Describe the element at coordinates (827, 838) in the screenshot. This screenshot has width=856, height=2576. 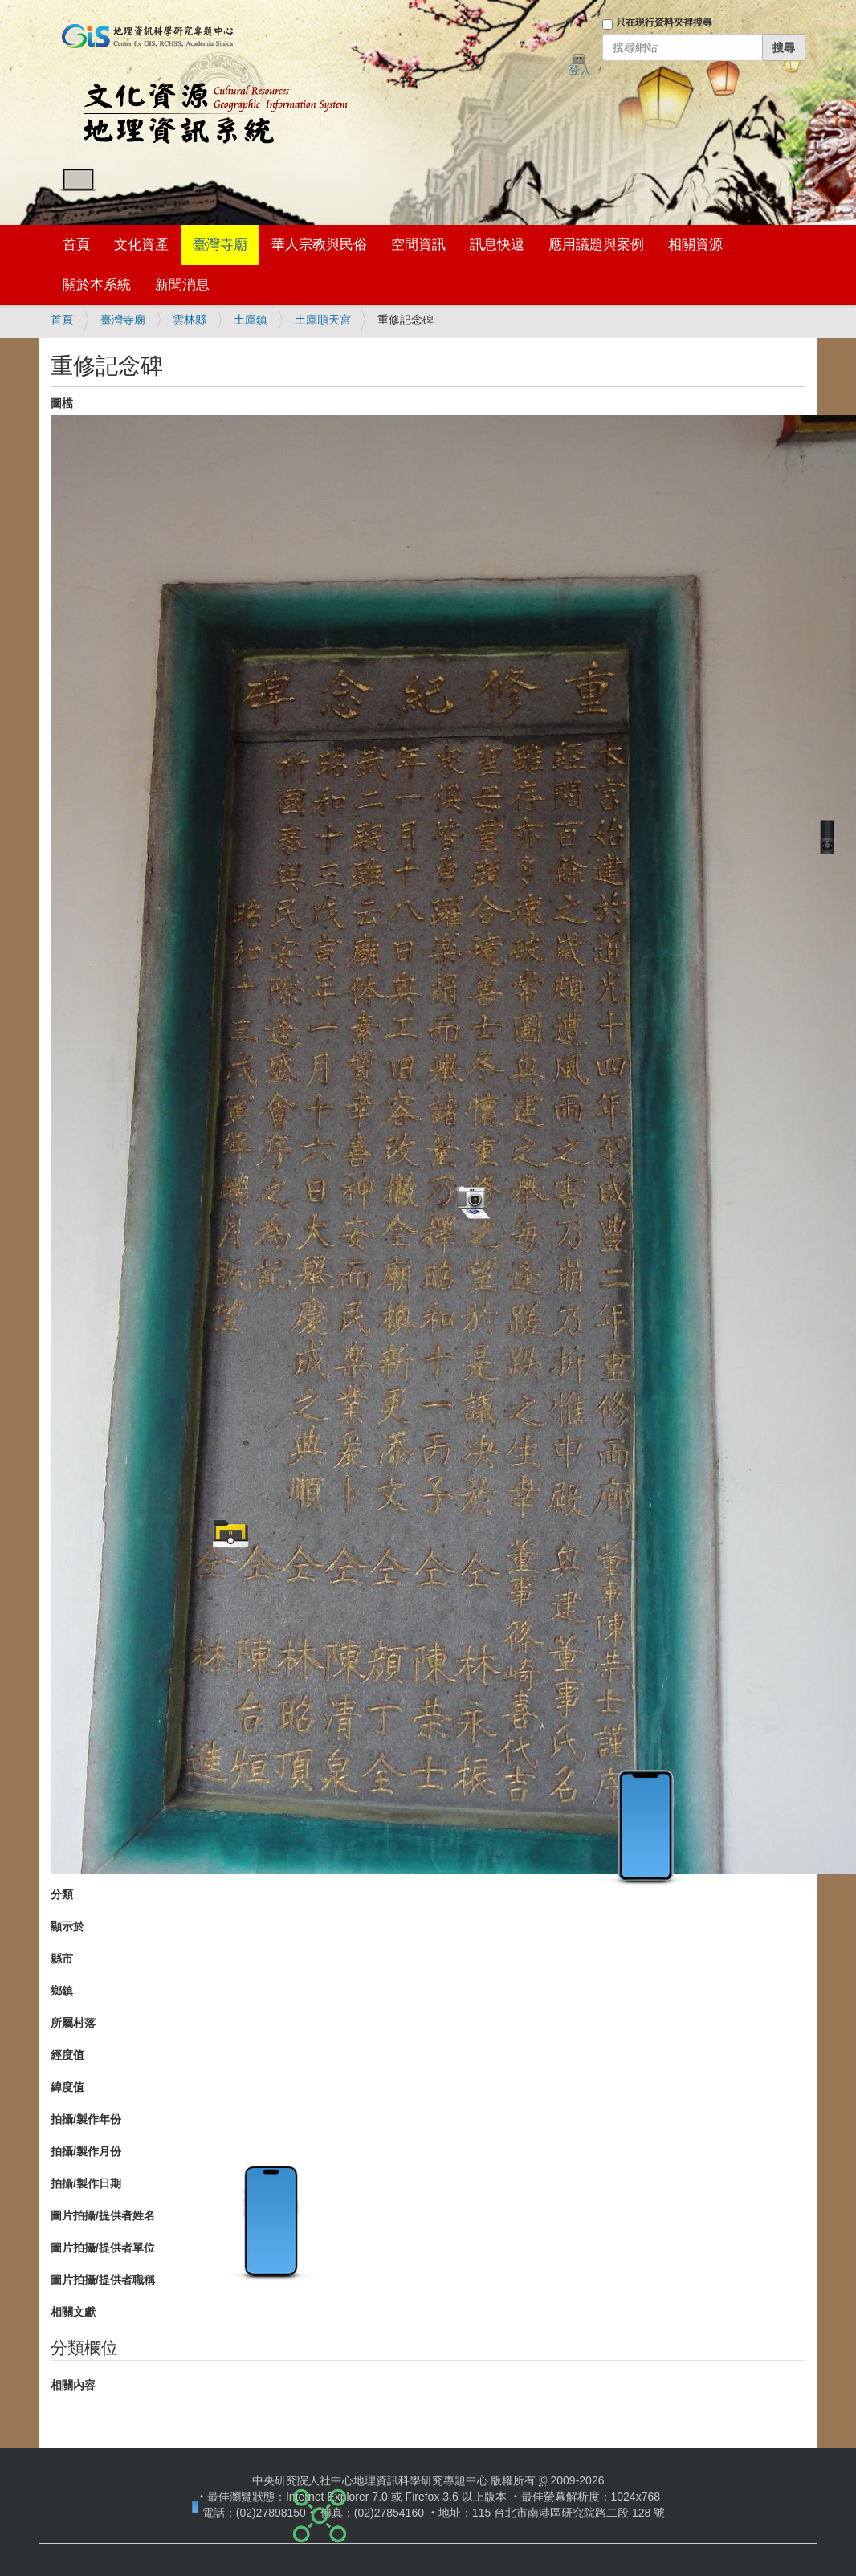
I see `access iPod device settings` at that location.